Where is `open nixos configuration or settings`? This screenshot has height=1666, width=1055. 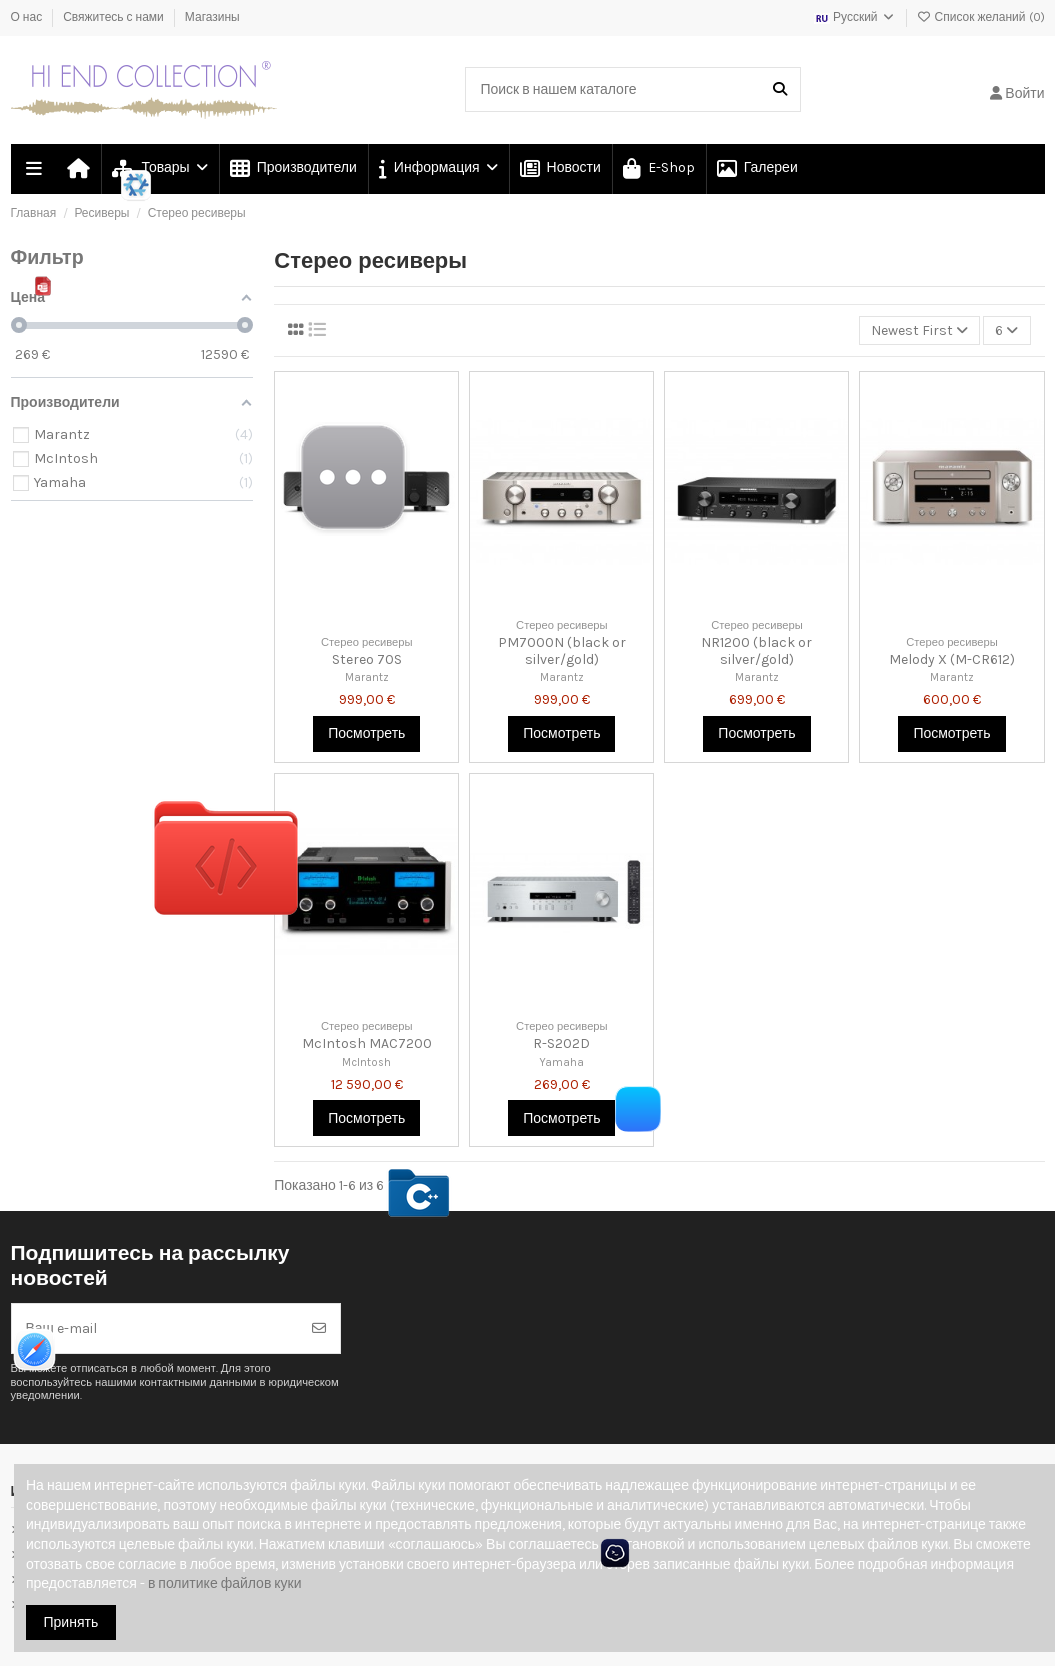
open nixos configuration or settings is located at coordinates (136, 185).